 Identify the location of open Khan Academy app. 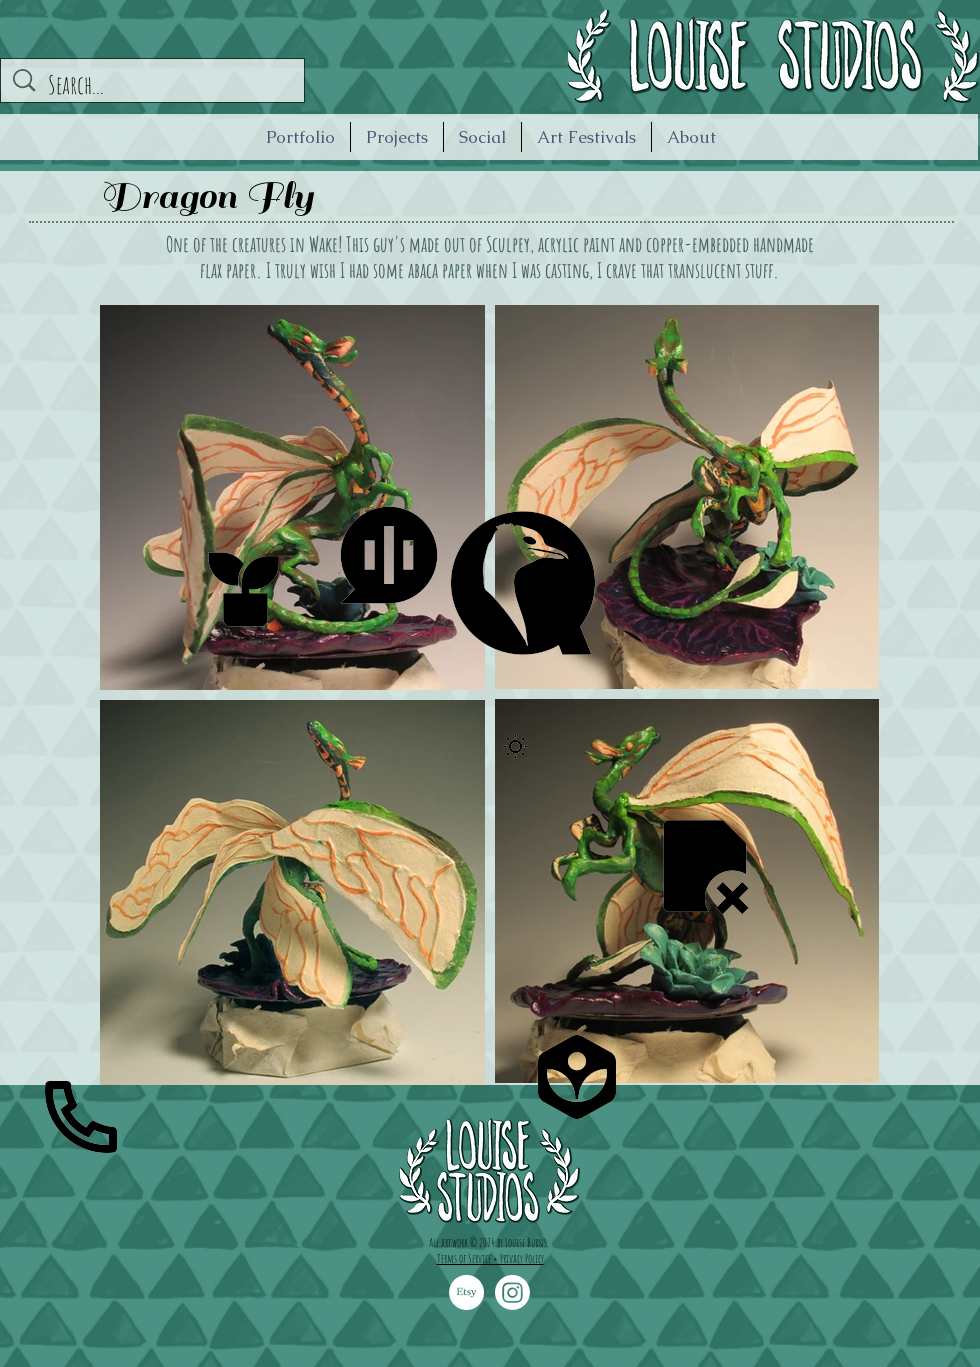
(577, 1077).